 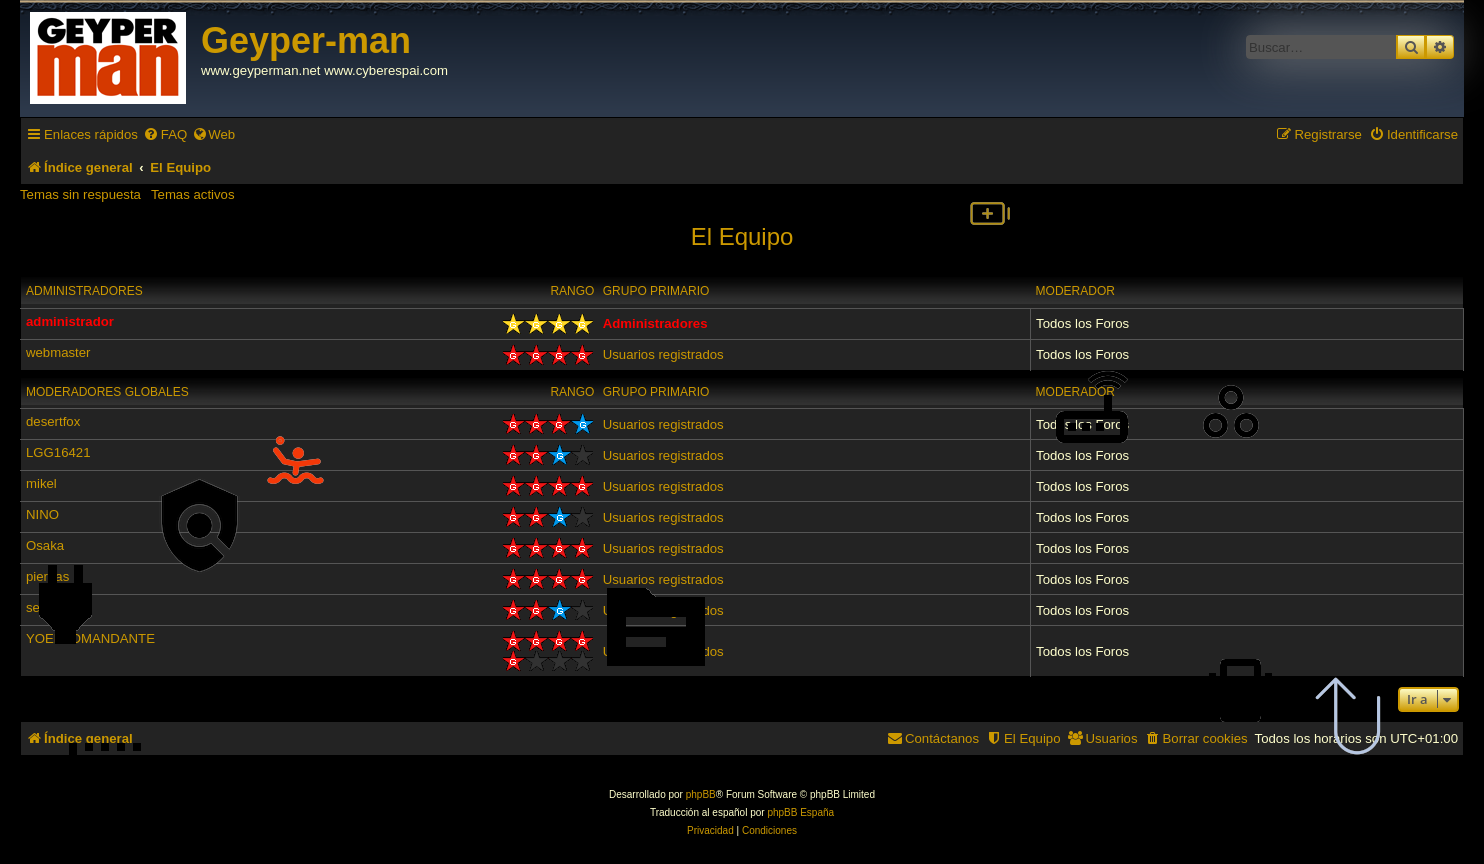 I want to click on view source files or documents, so click(x=656, y=627).